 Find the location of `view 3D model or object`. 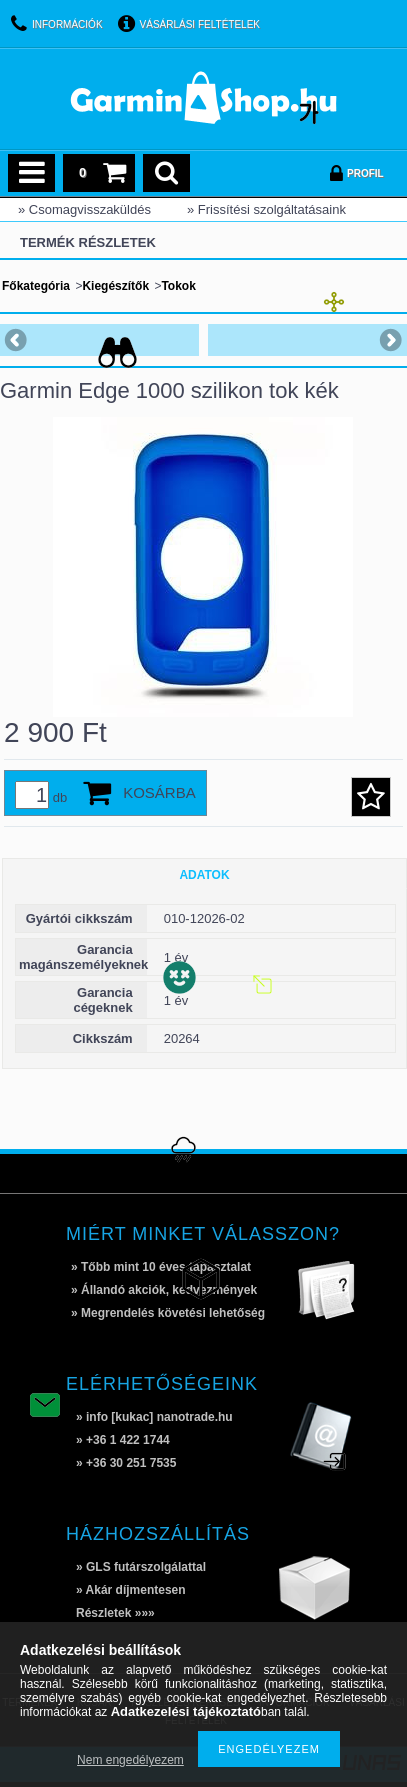

view 3D model or object is located at coordinates (201, 1279).